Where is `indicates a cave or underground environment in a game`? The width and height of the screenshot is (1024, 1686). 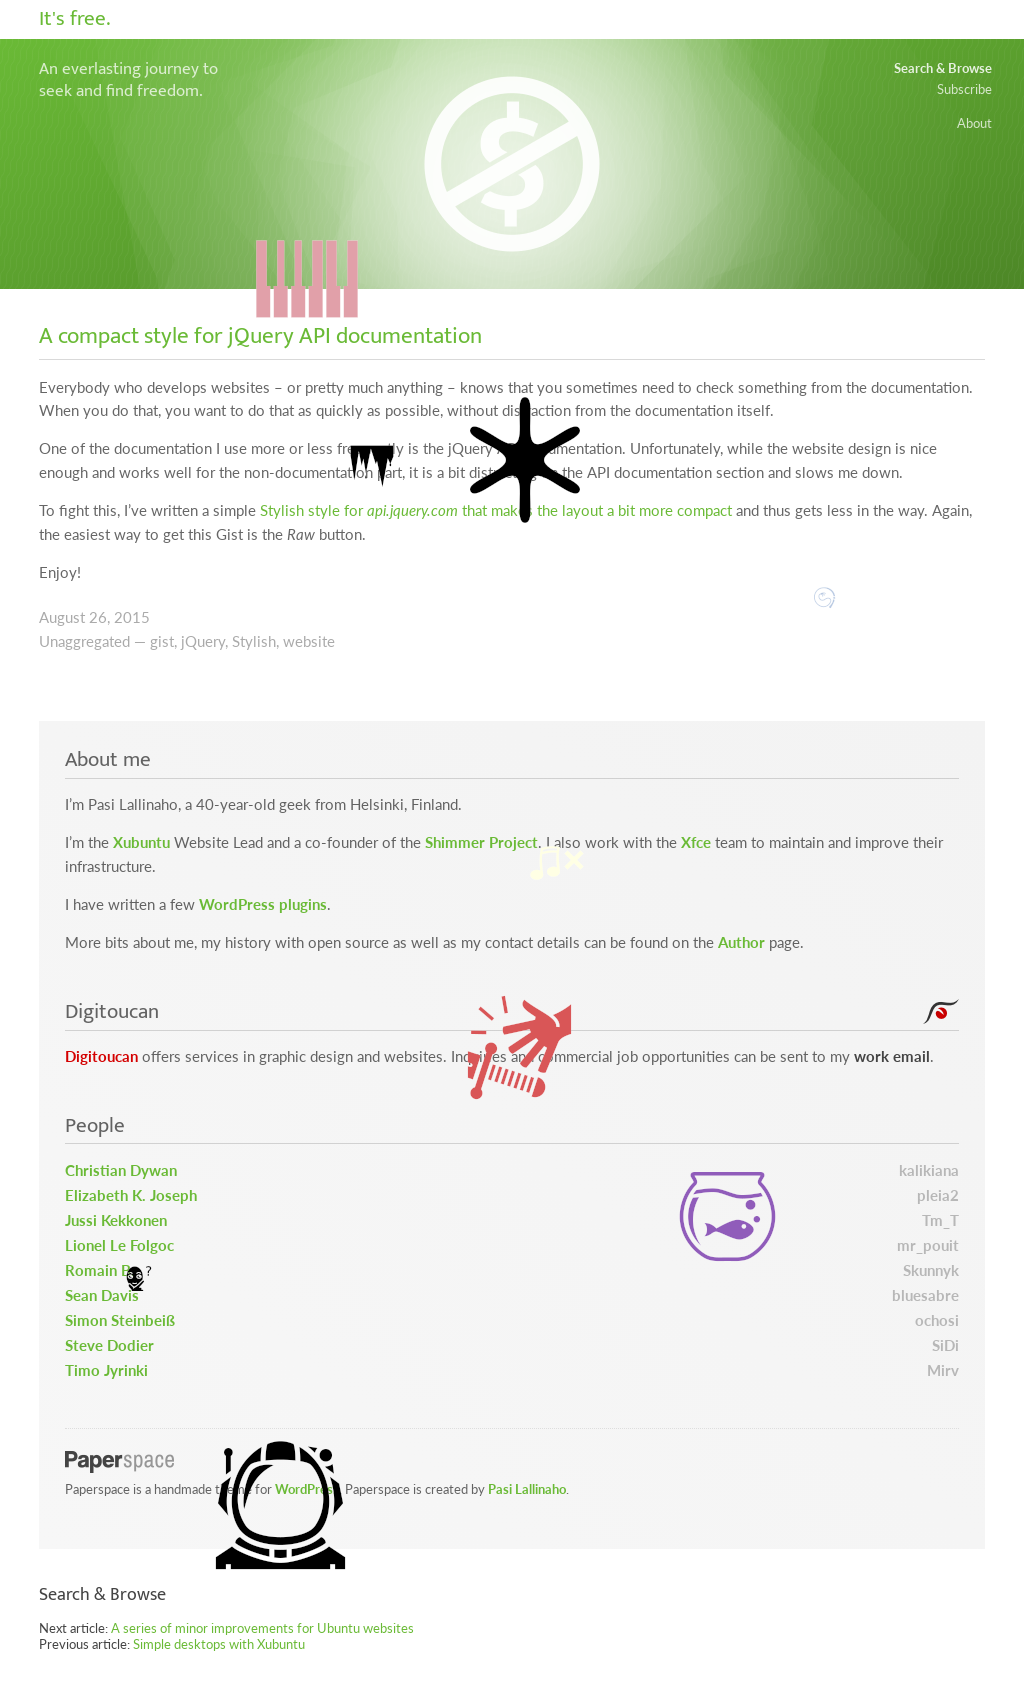 indicates a cave or underground environment in a game is located at coordinates (372, 467).